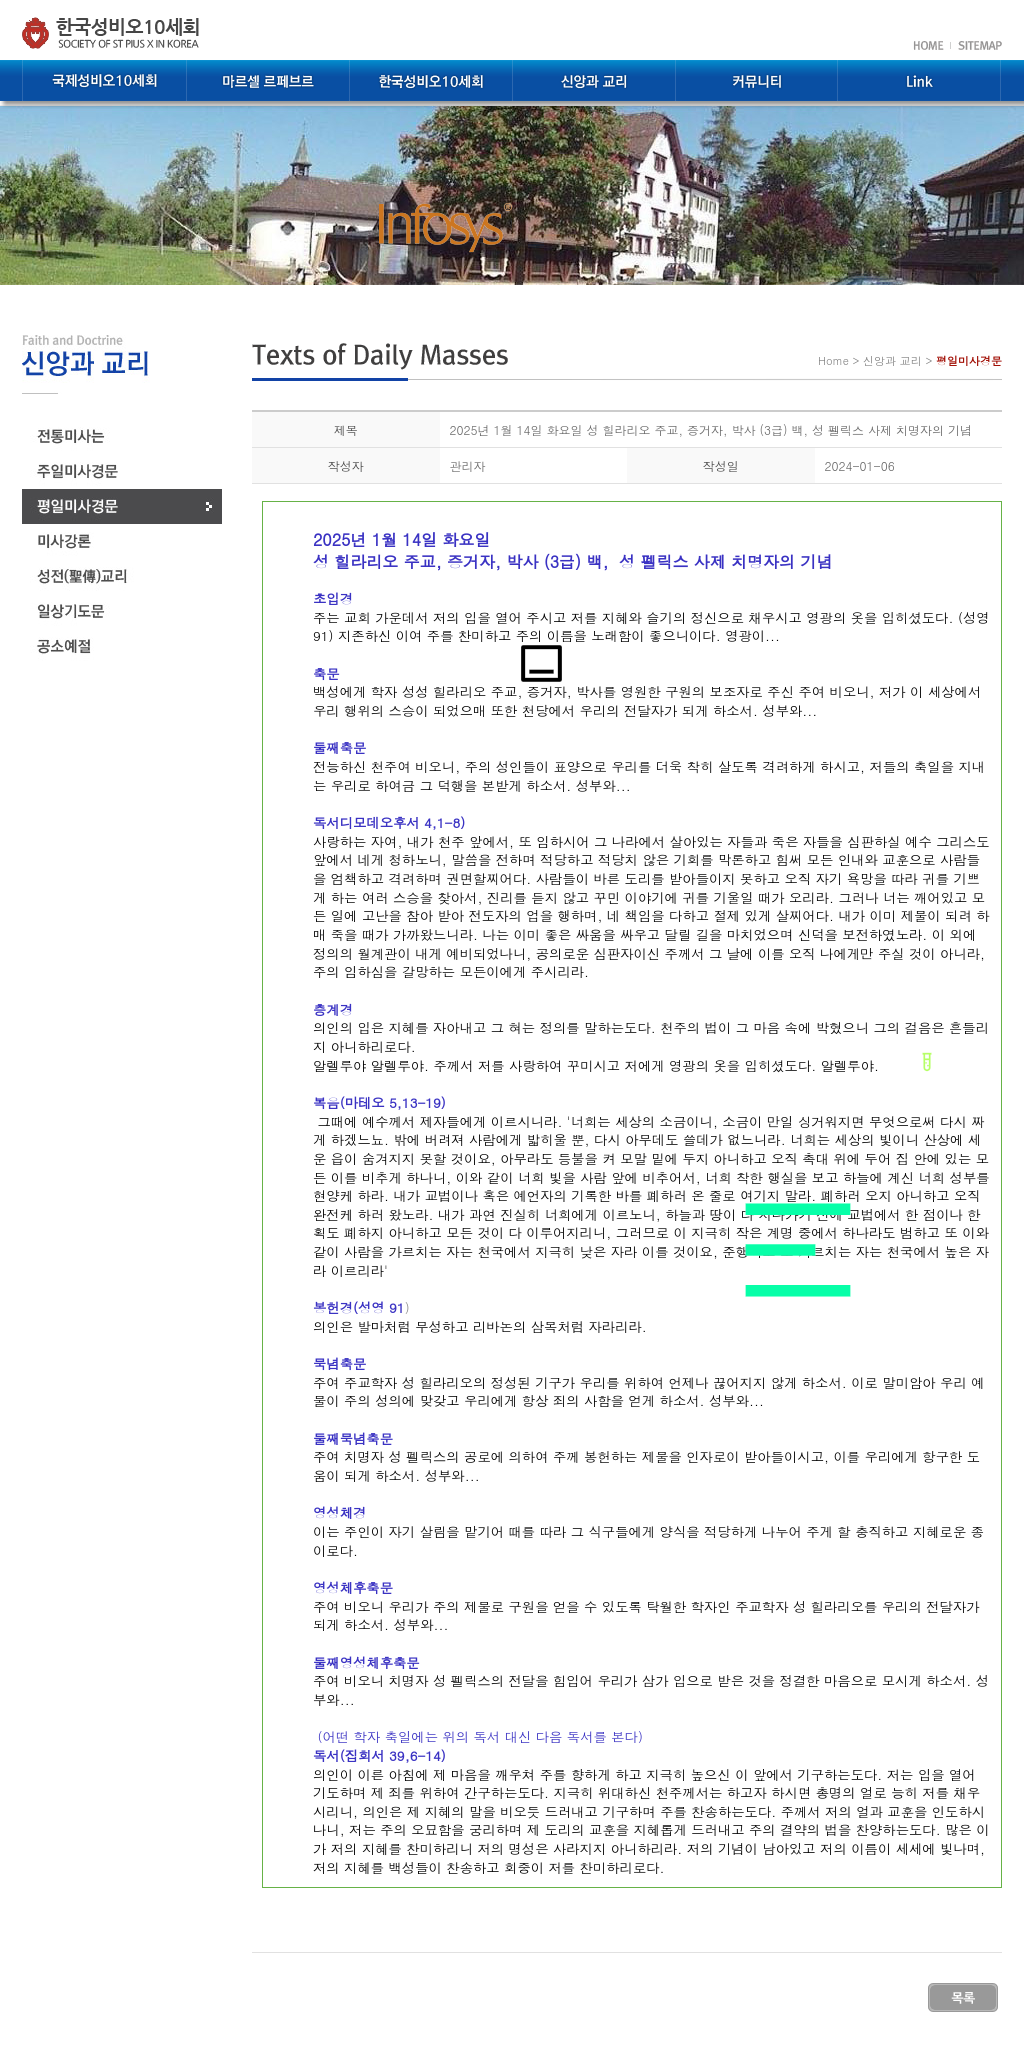 The width and height of the screenshot is (1024, 2070). Describe the element at coordinates (445, 227) in the screenshot. I see `infosys company logo` at that location.